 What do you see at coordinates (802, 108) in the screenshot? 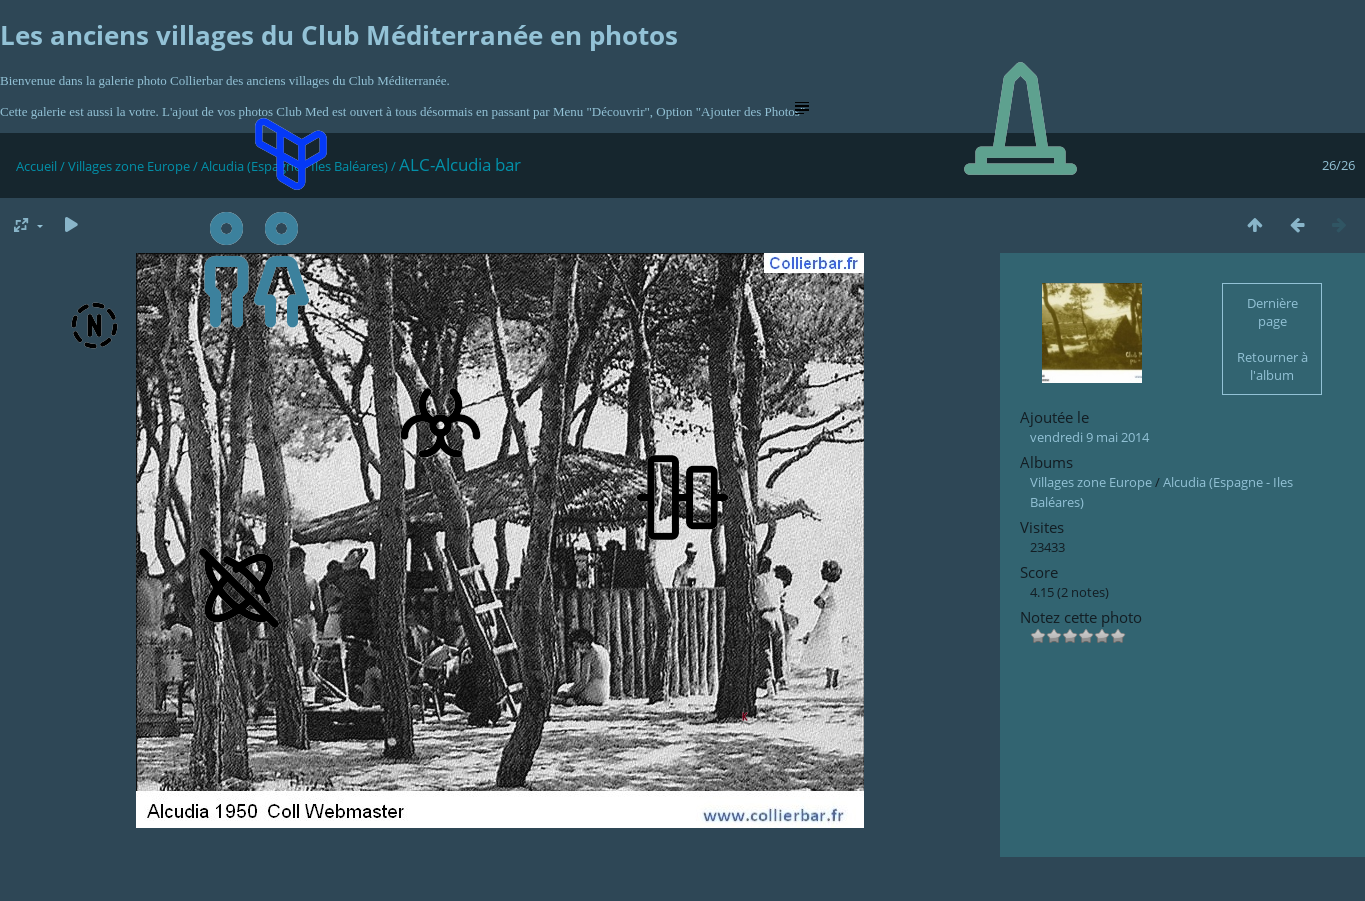
I see `view document or text content` at bounding box center [802, 108].